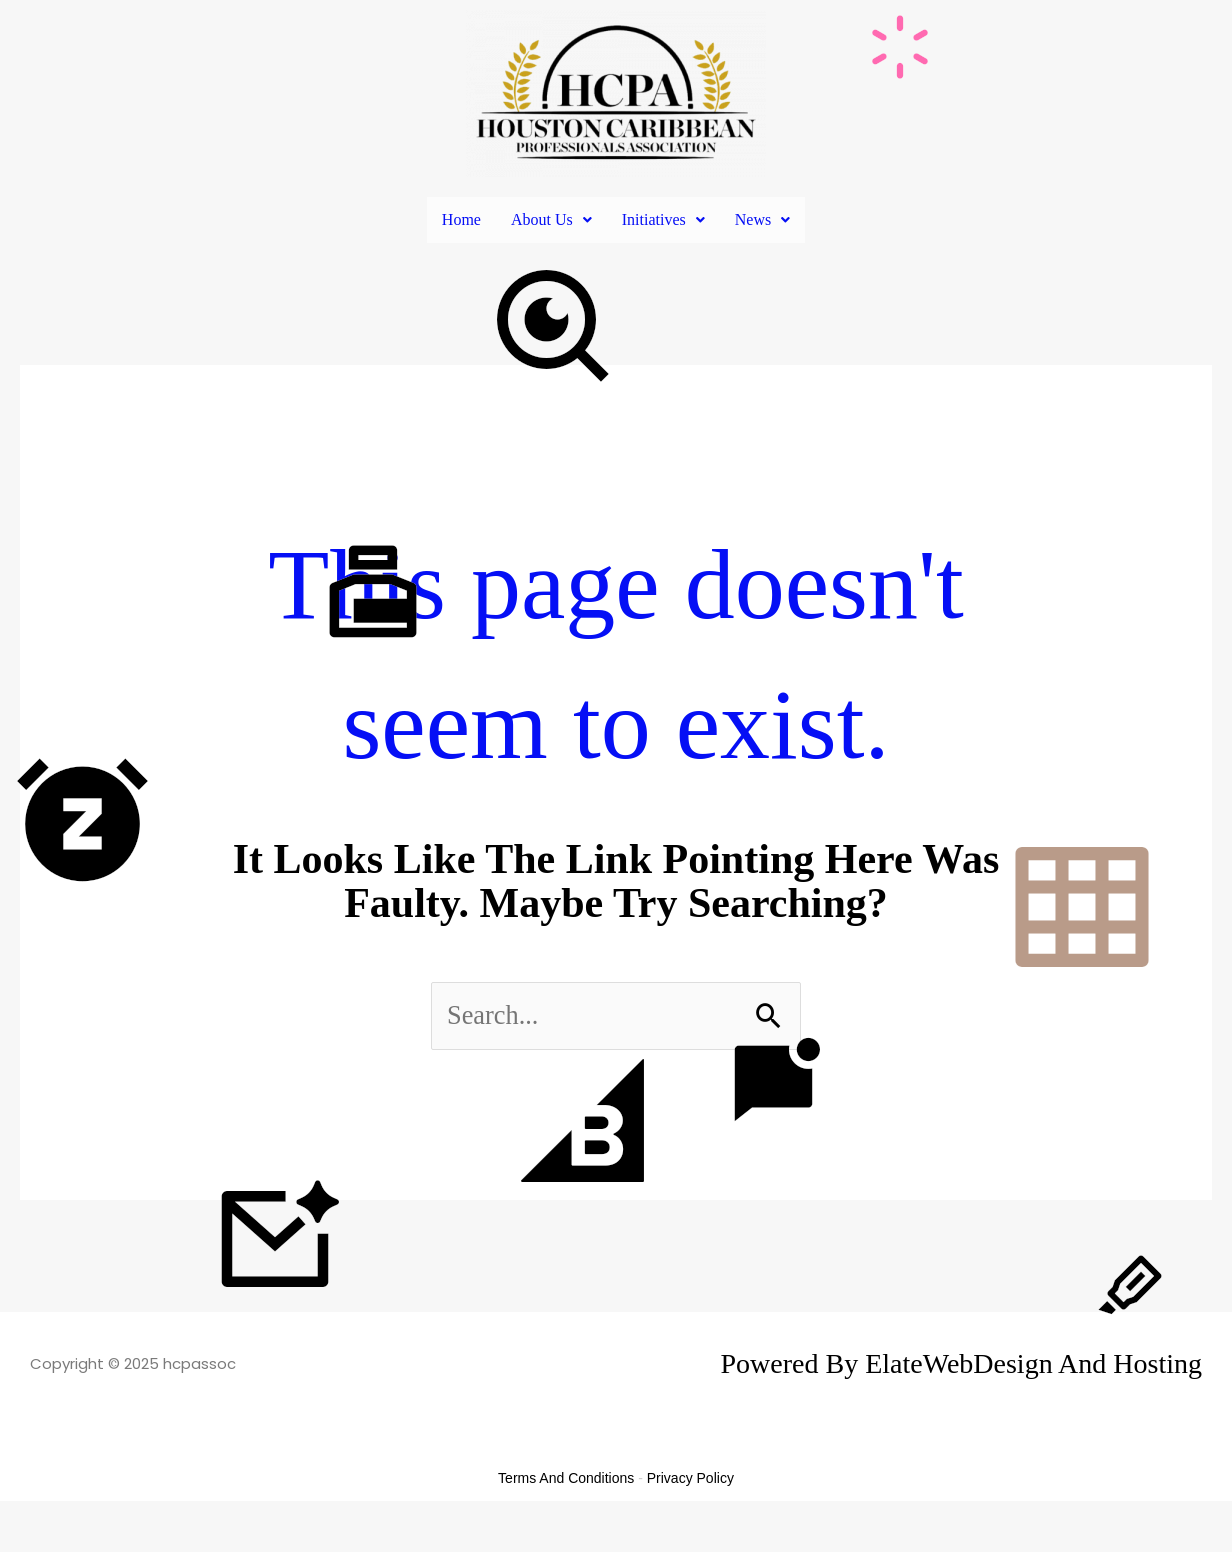  What do you see at coordinates (1082, 907) in the screenshot?
I see `switch to grid view layout` at bounding box center [1082, 907].